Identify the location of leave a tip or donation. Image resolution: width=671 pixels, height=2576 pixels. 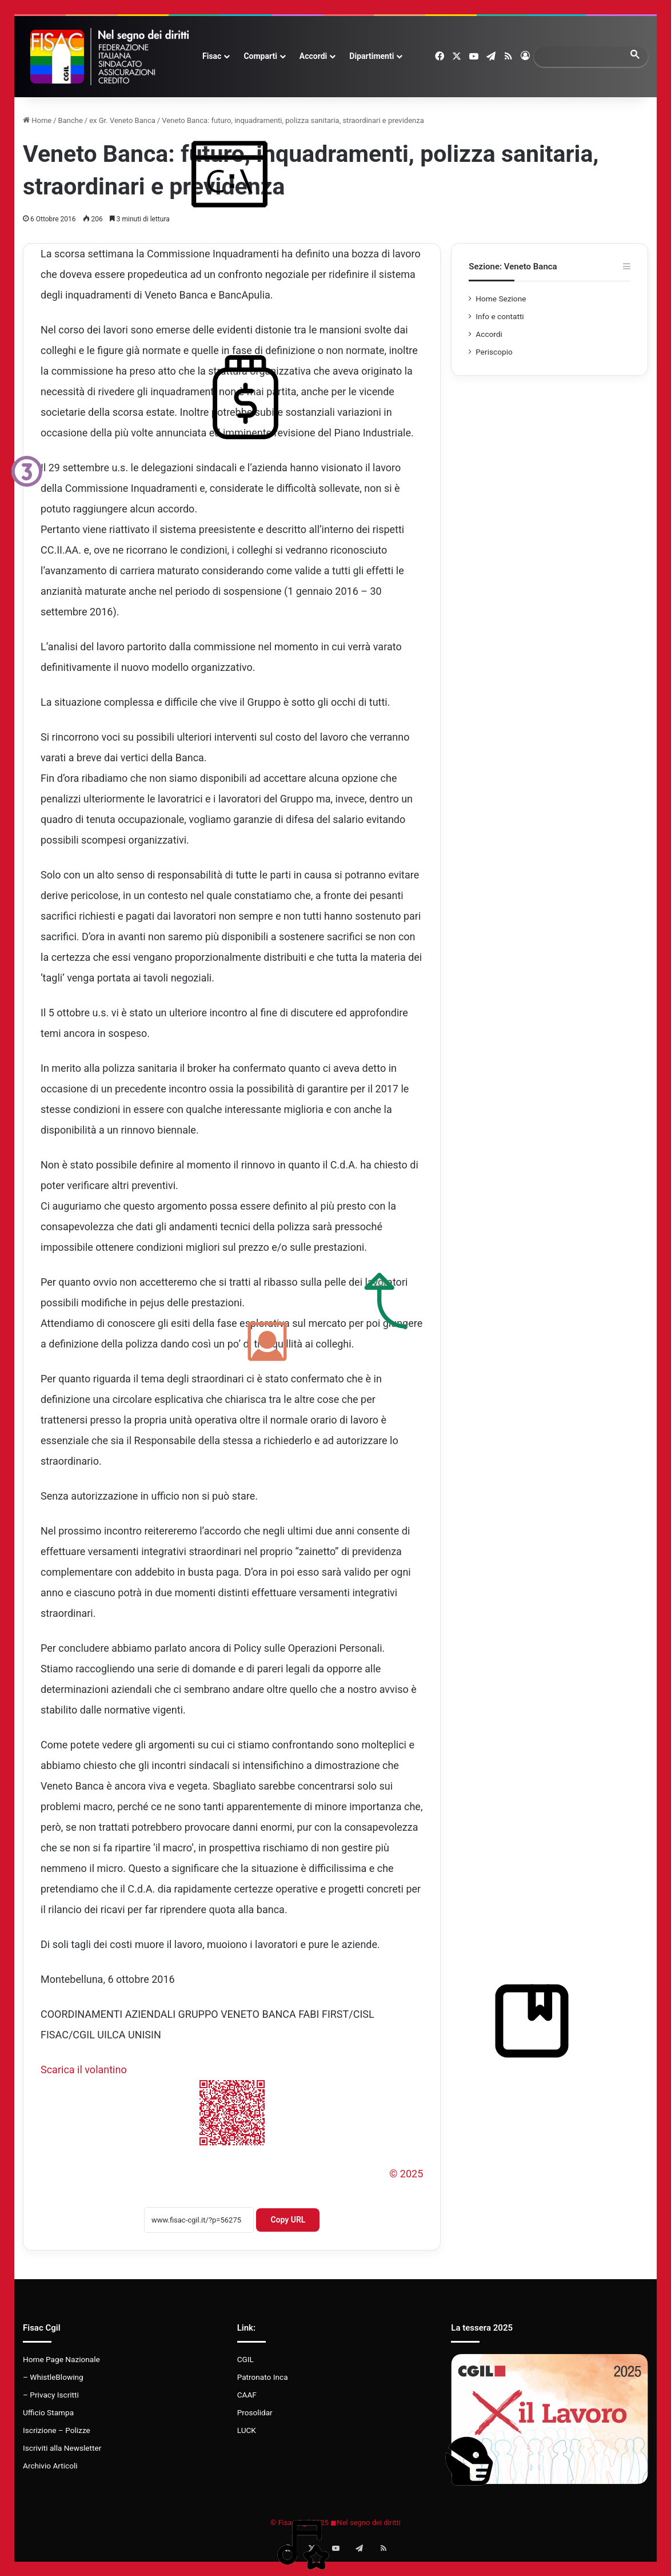
(245, 397).